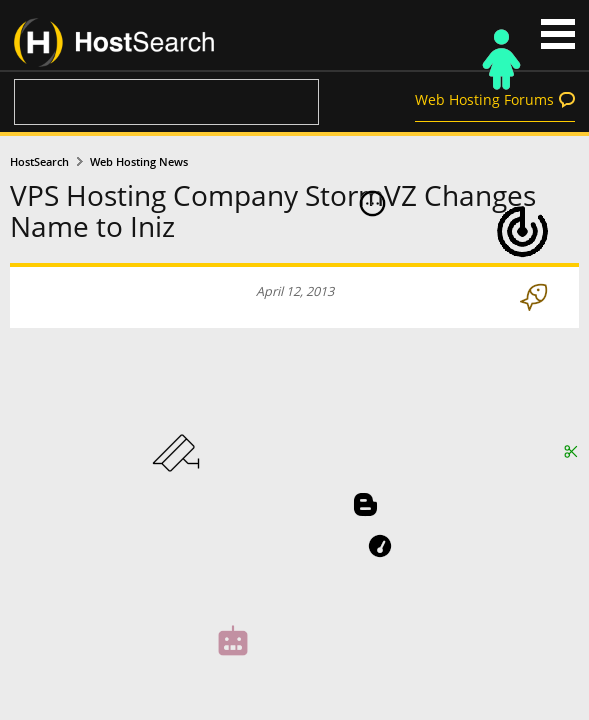 Image resolution: width=589 pixels, height=720 pixels. I want to click on access AI assistant or chatbot features, so click(233, 642).